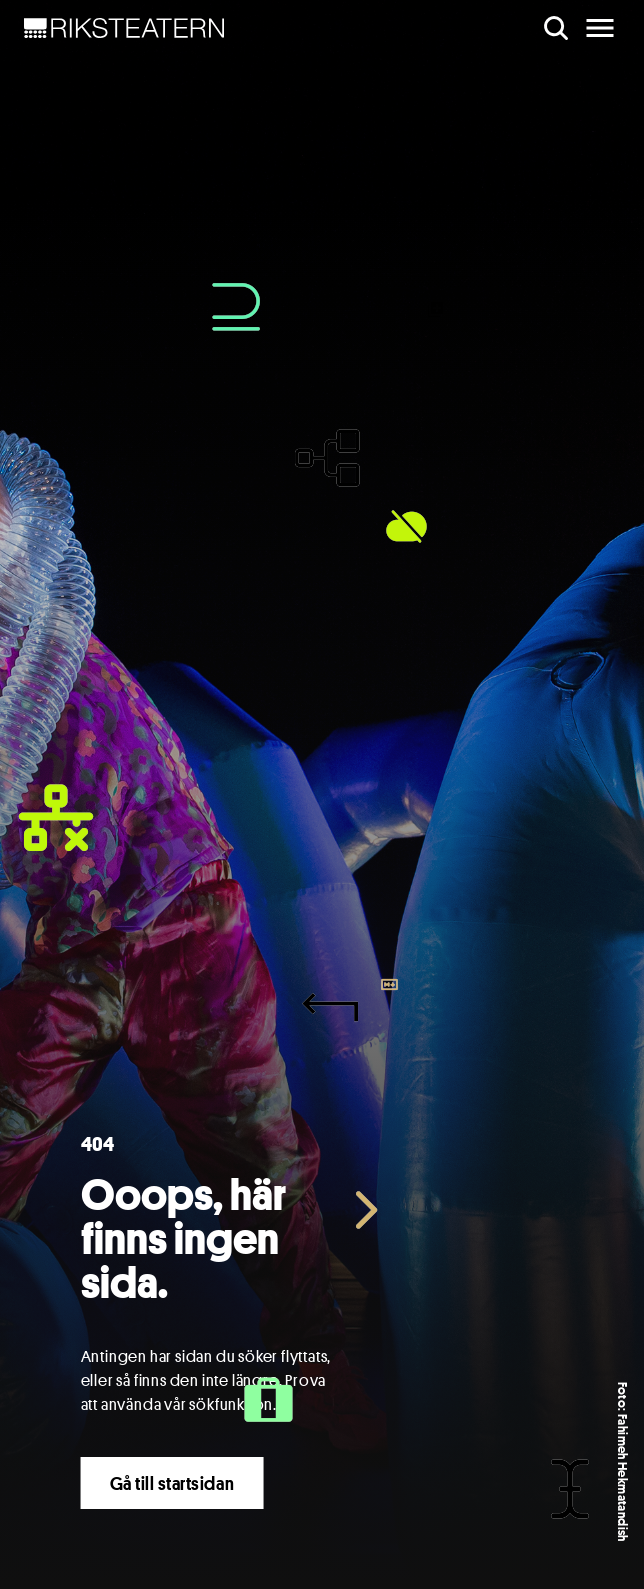  Describe the element at coordinates (570, 1489) in the screenshot. I see `text input field is active` at that location.